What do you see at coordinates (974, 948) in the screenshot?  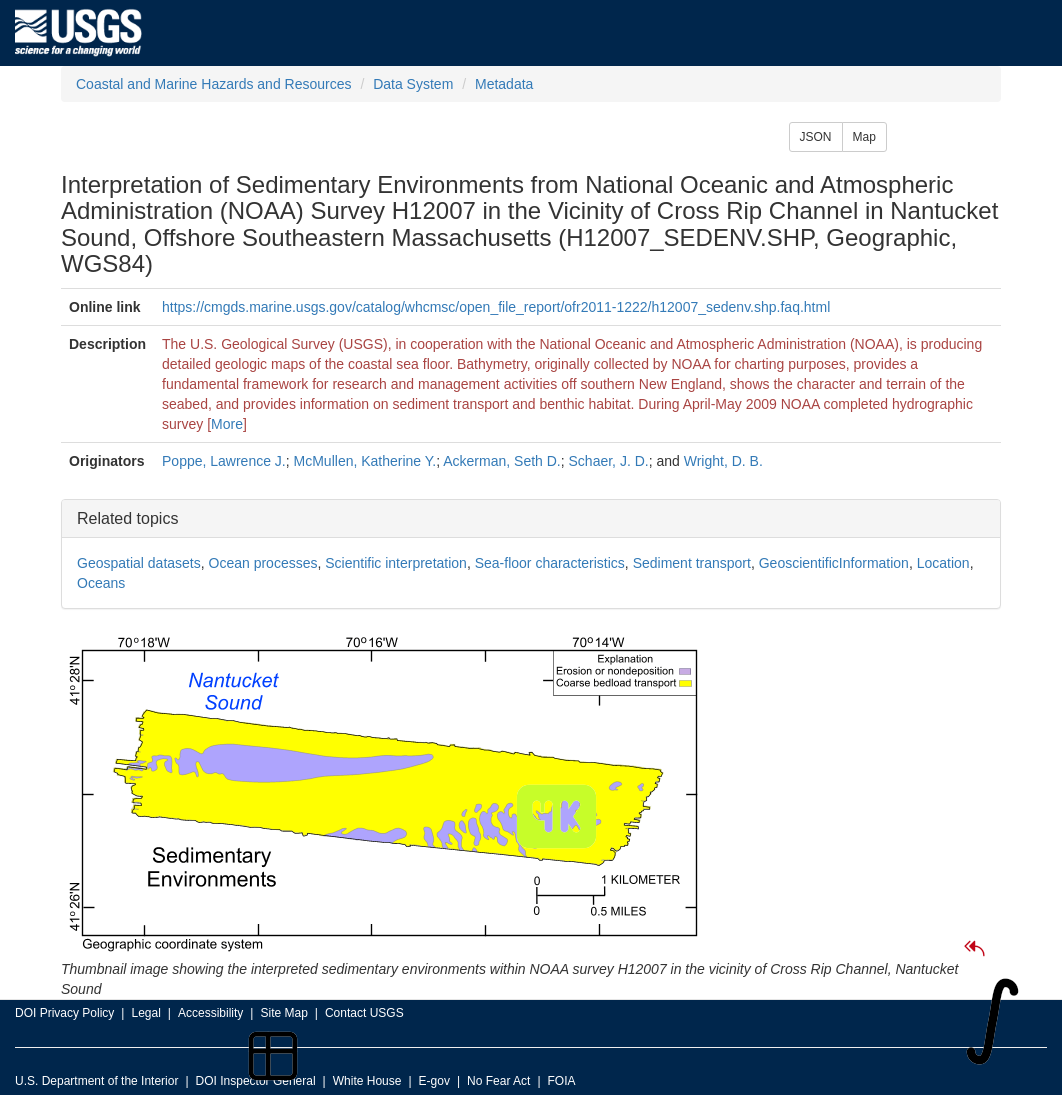 I see `reply all to a message or email` at bounding box center [974, 948].